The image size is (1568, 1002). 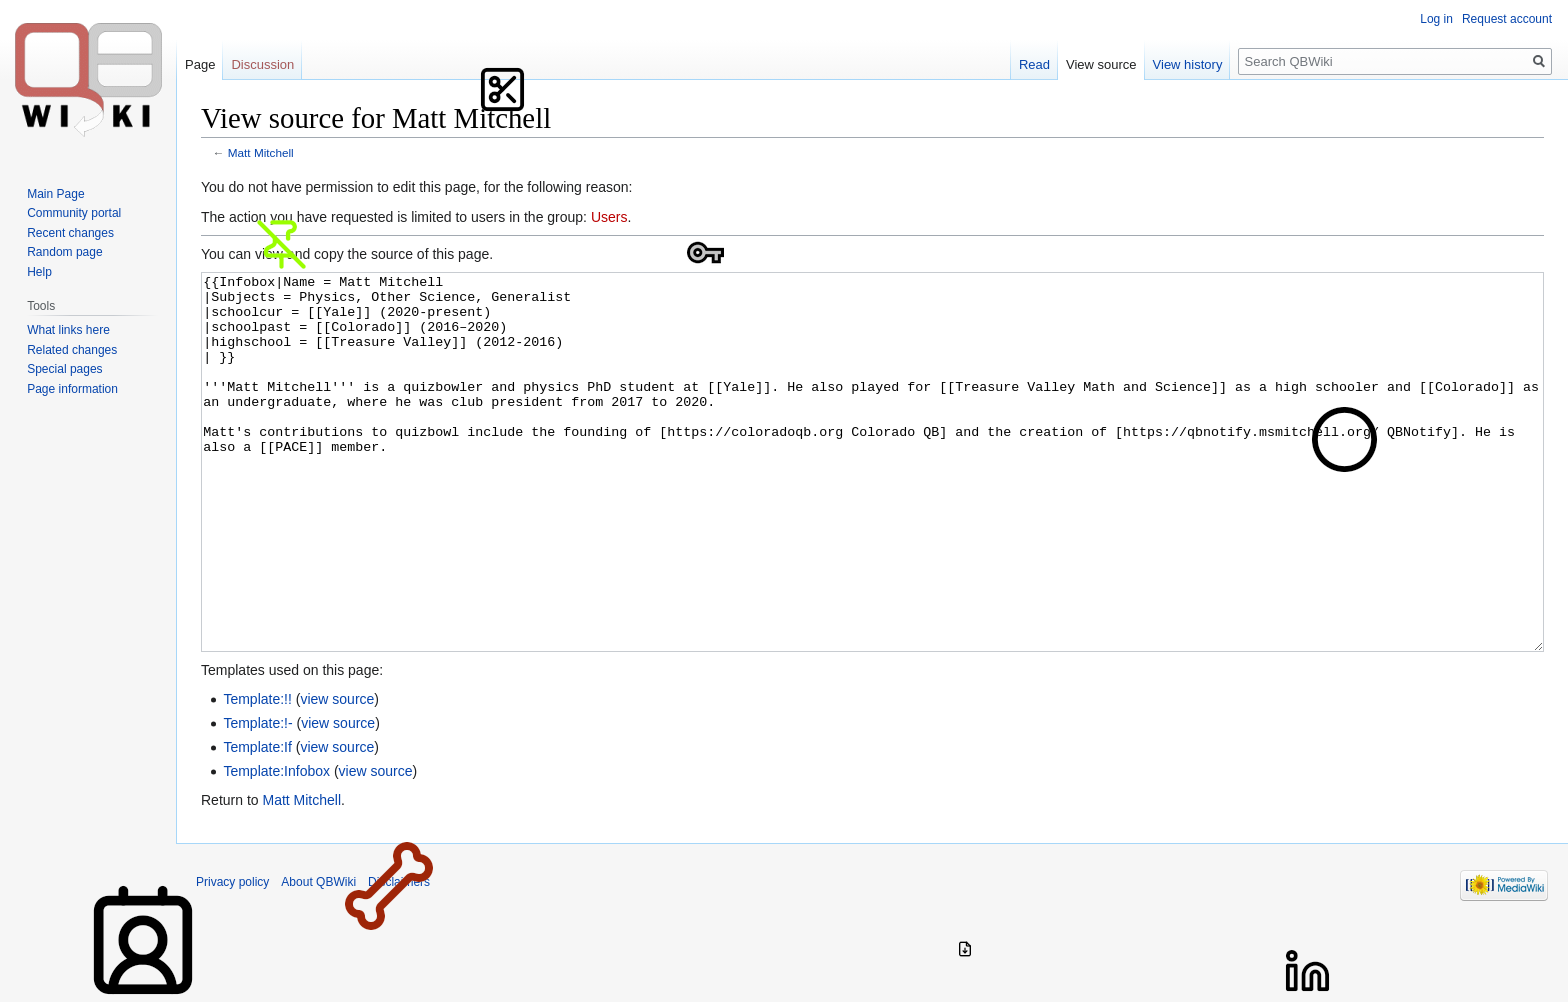 What do you see at coordinates (143, 940) in the screenshot?
I see `view contact details` at bounding box center [143, 940].